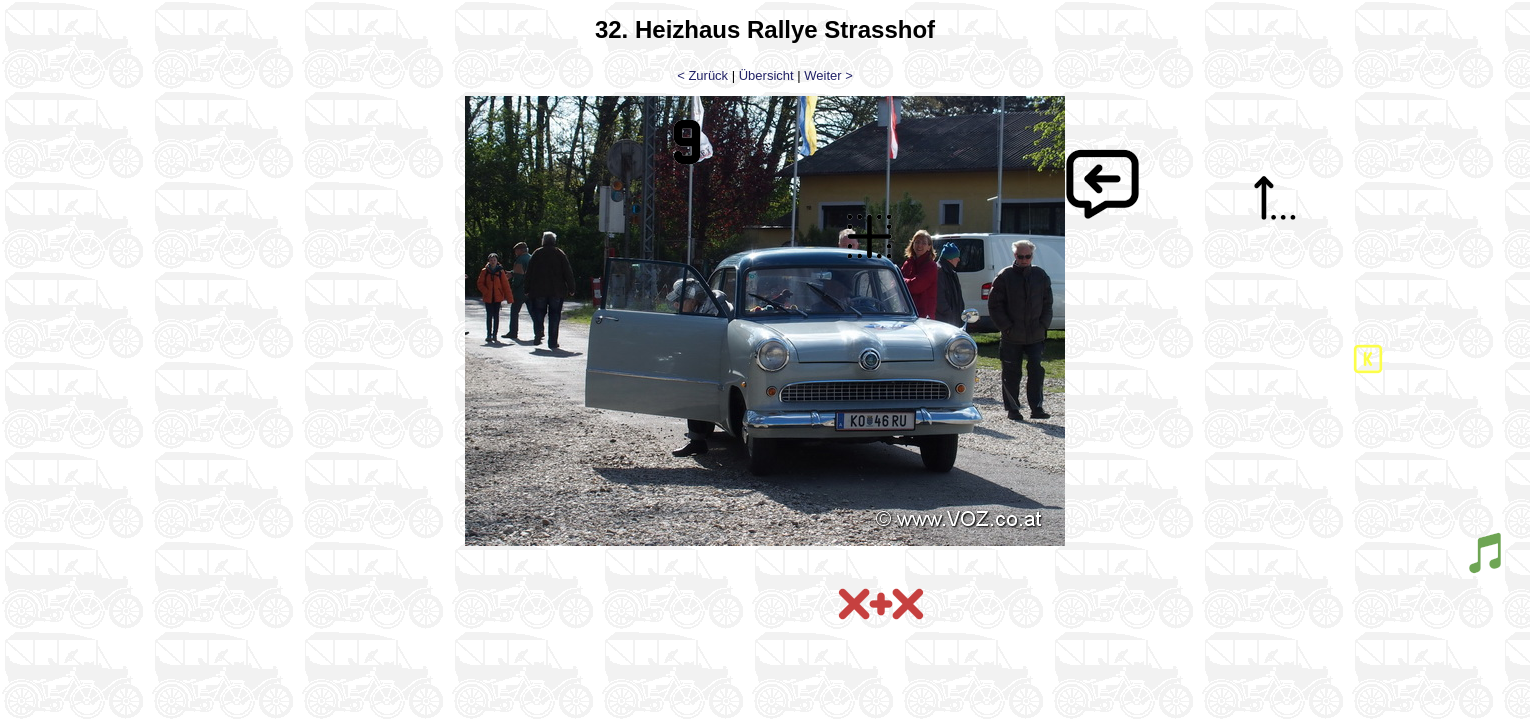  What do you see at coordinates (1368, 359) in the screenshot?
I see `keyboard shortcut indicator for the letter K` at bounding box center [1368, 359].